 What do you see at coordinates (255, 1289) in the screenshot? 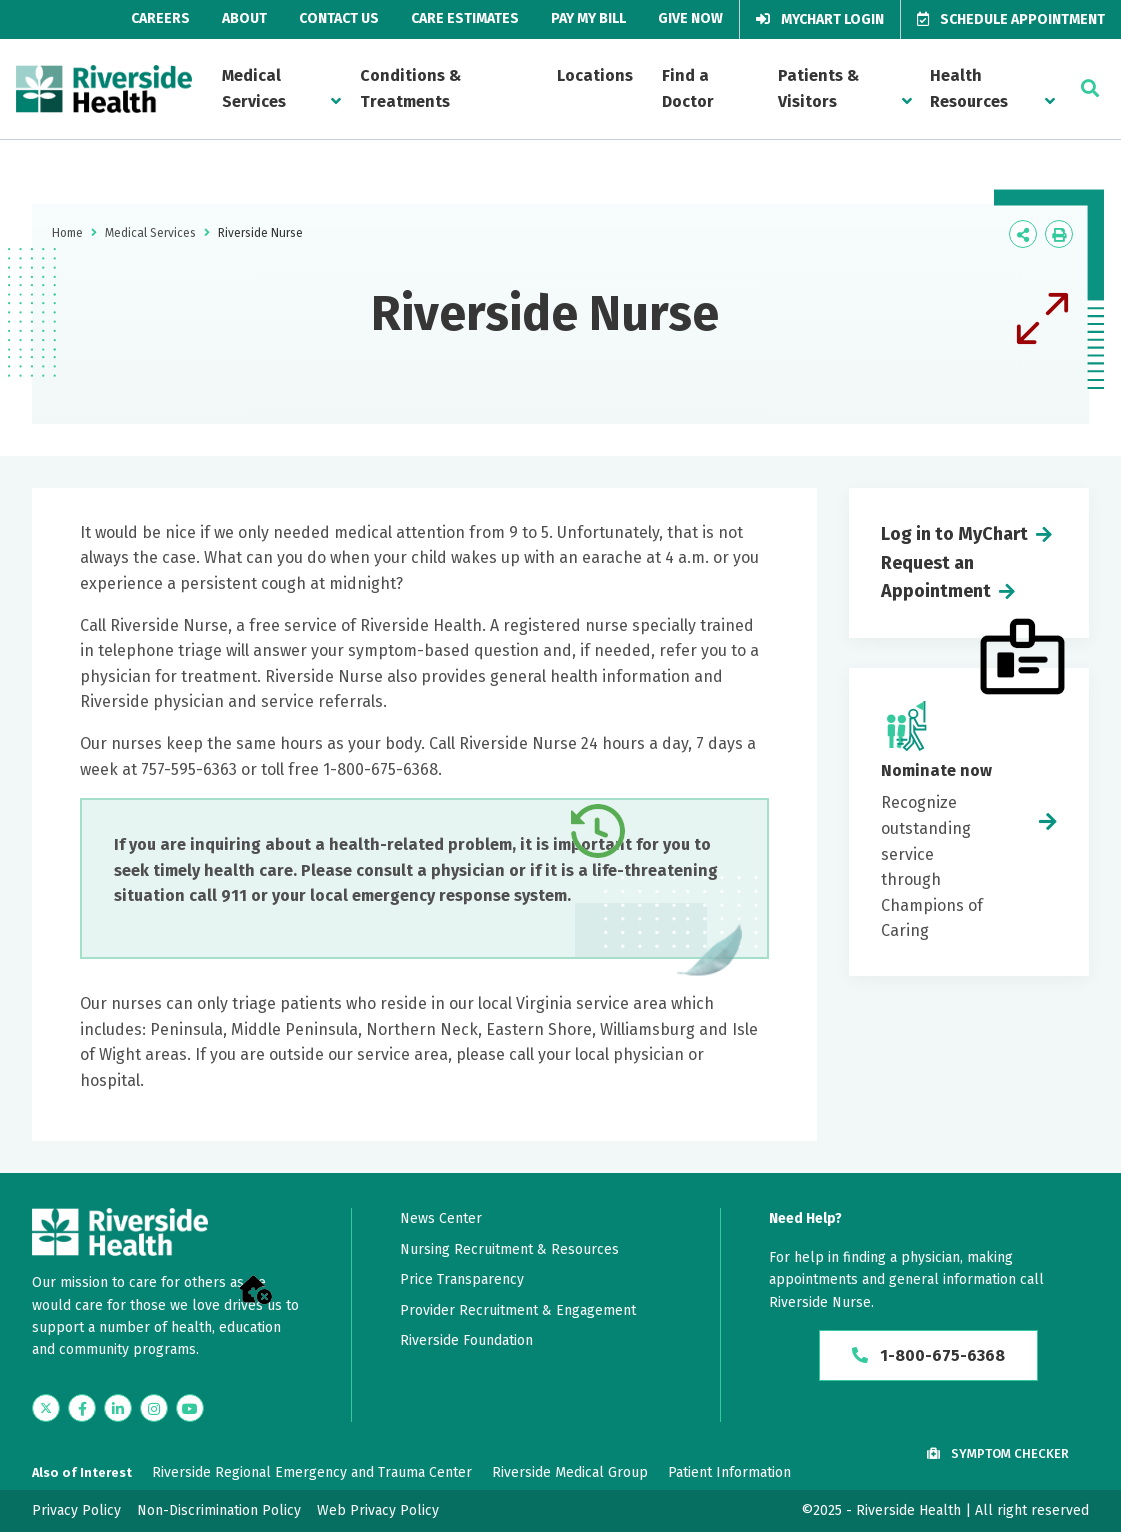
I see `medical facility or clinic unavailable` at bounding box center [255, 1289].